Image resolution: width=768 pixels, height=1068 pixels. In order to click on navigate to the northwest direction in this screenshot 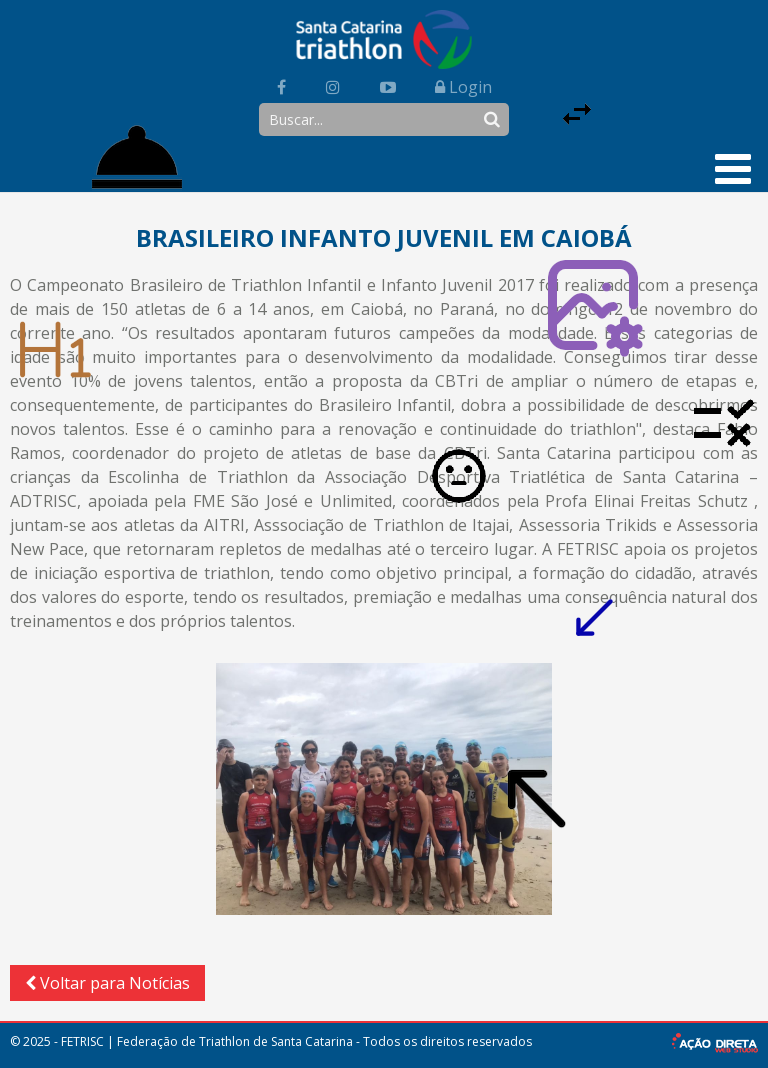, I will do `click(535, 797)`.